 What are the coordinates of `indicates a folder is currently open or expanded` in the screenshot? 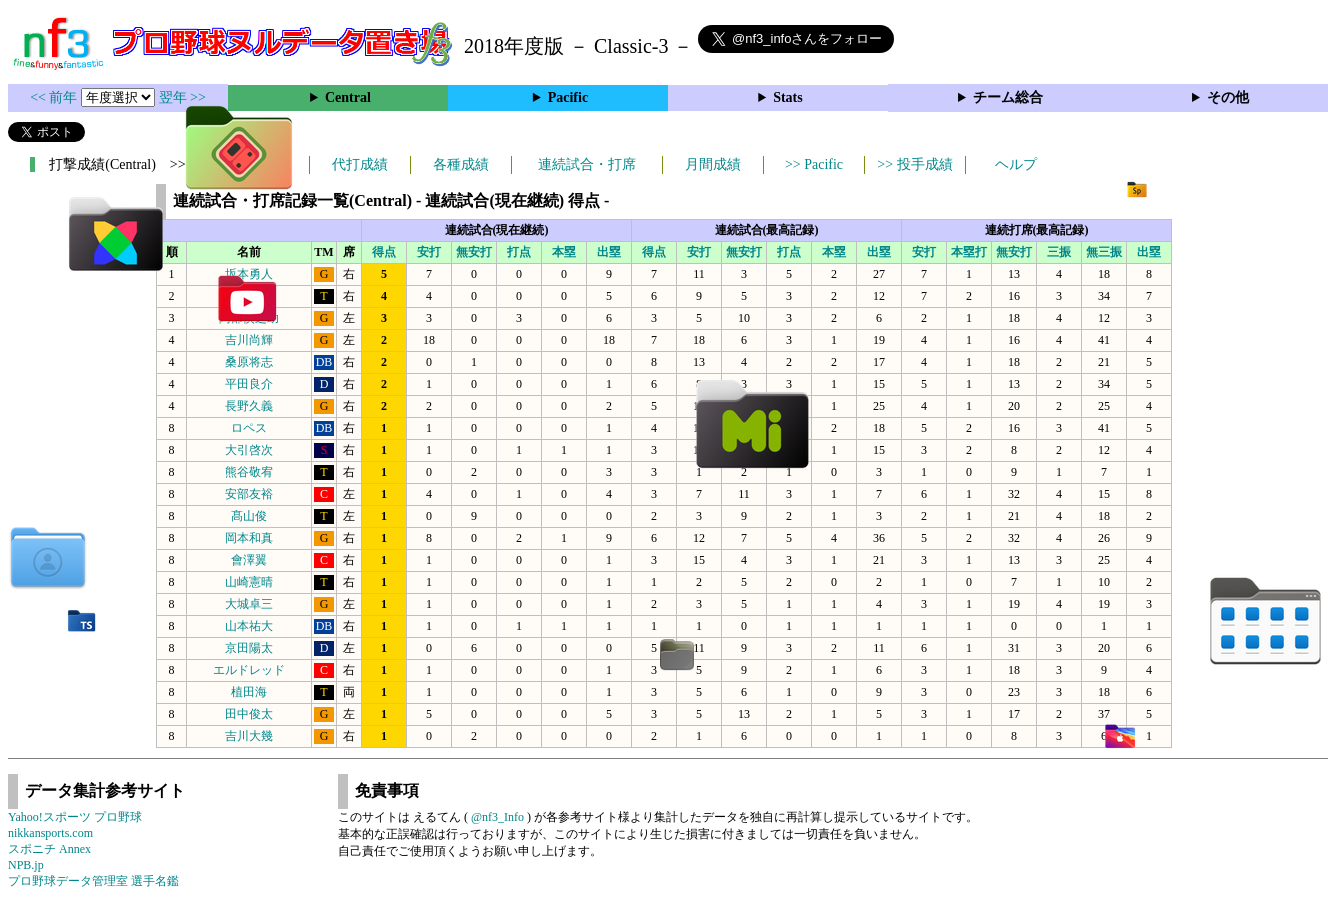 It's located at (677, 654).